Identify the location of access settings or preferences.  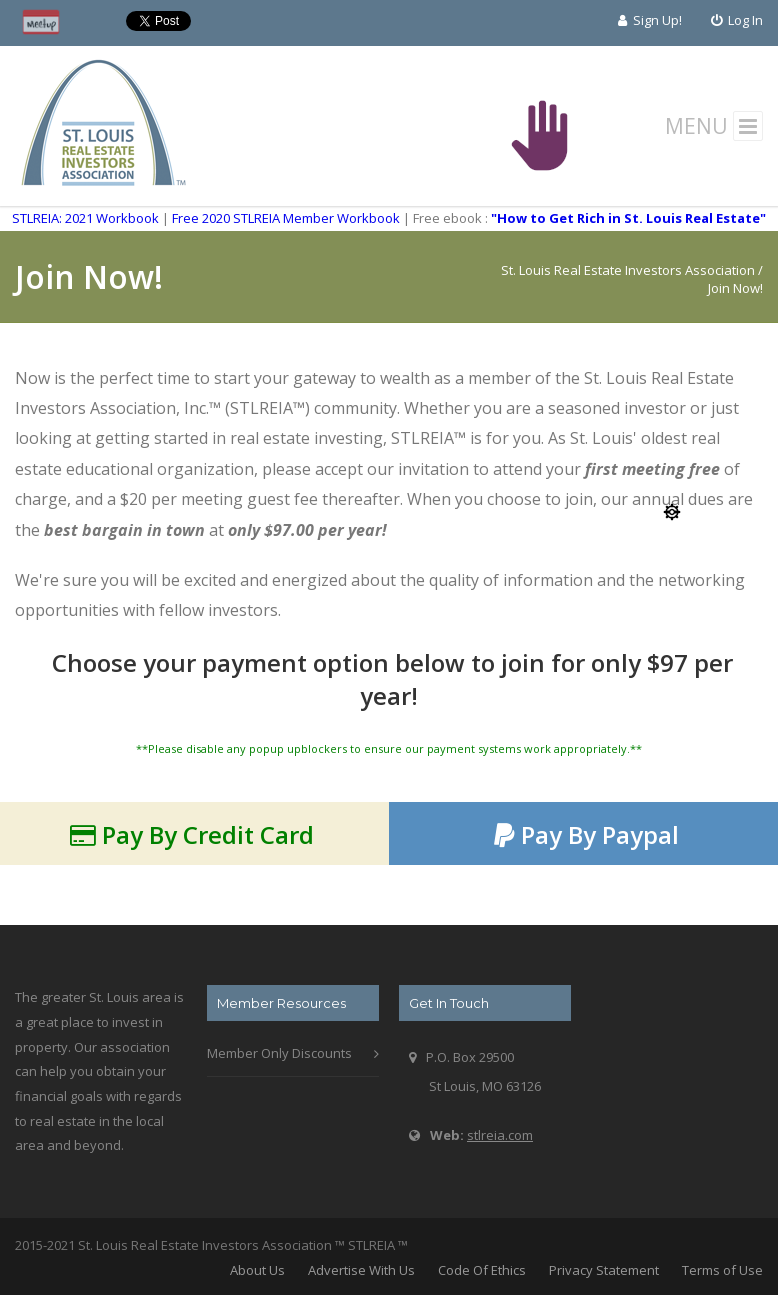
(672, 512).